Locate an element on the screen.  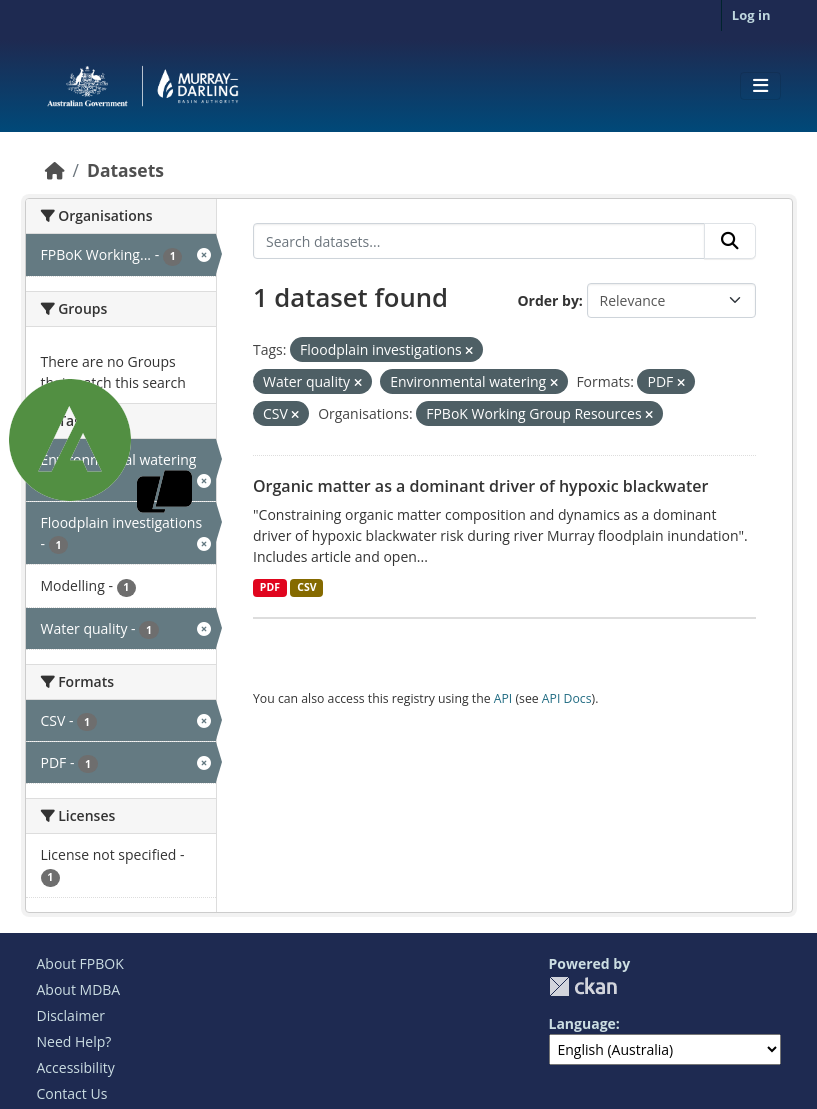
astra company logo is located at coordinates (70, 440).